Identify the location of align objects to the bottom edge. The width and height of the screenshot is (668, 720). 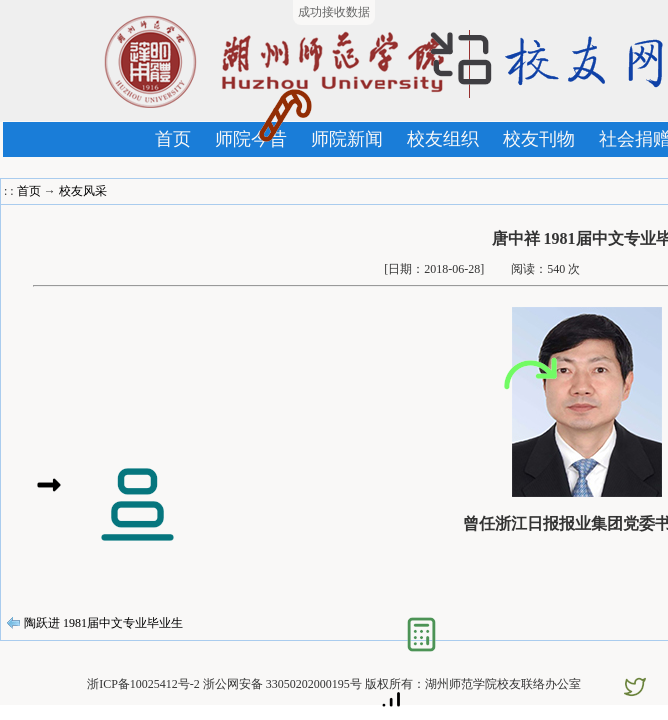
(137, 504).